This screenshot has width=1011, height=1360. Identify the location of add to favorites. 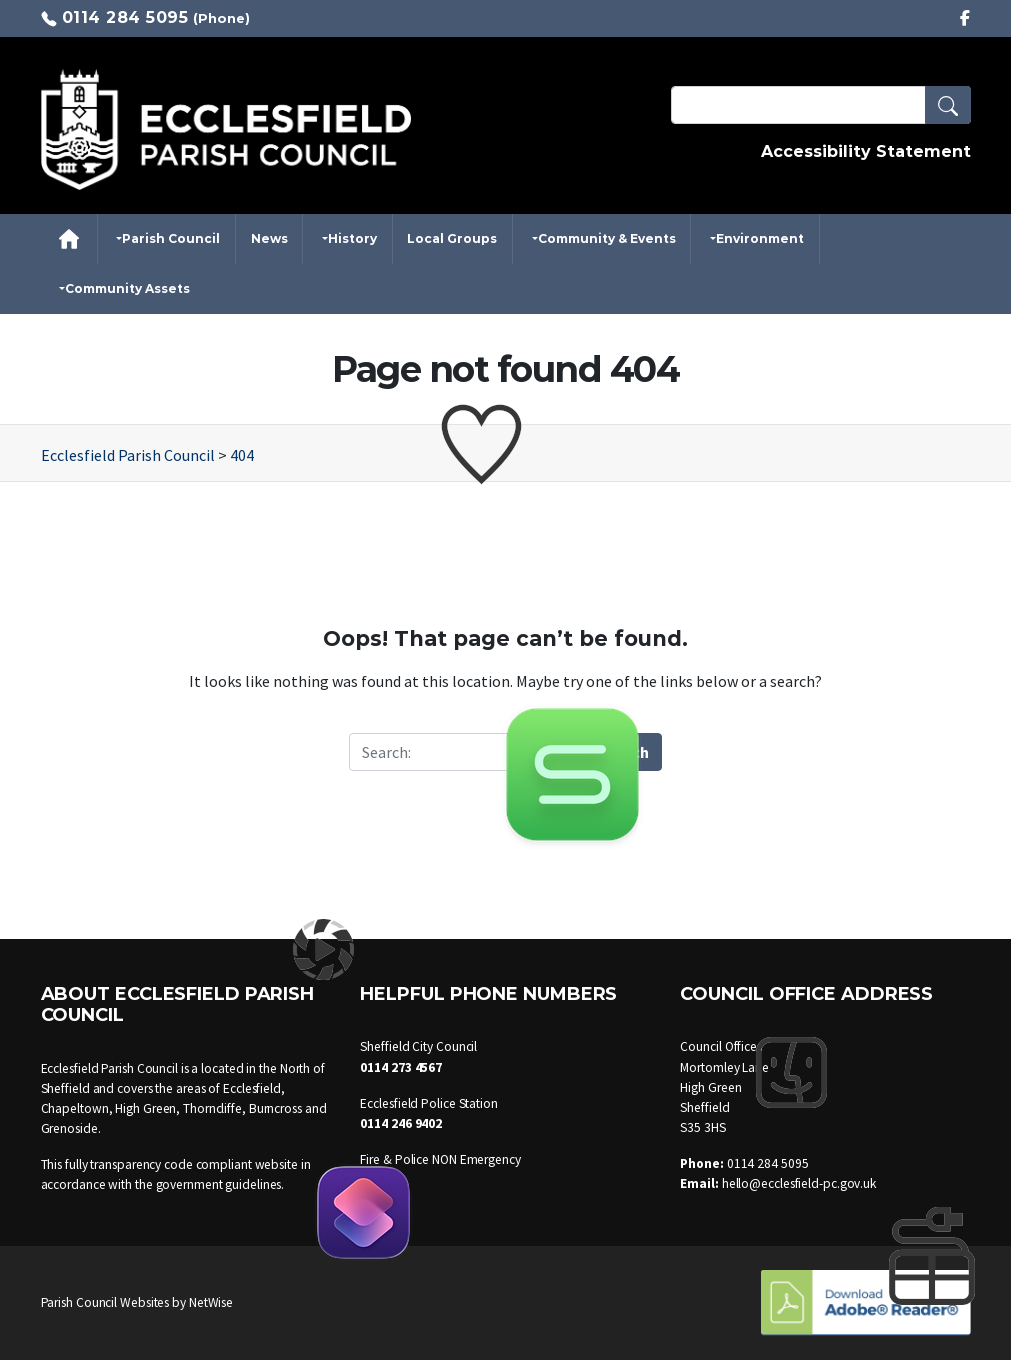
(481, 444).